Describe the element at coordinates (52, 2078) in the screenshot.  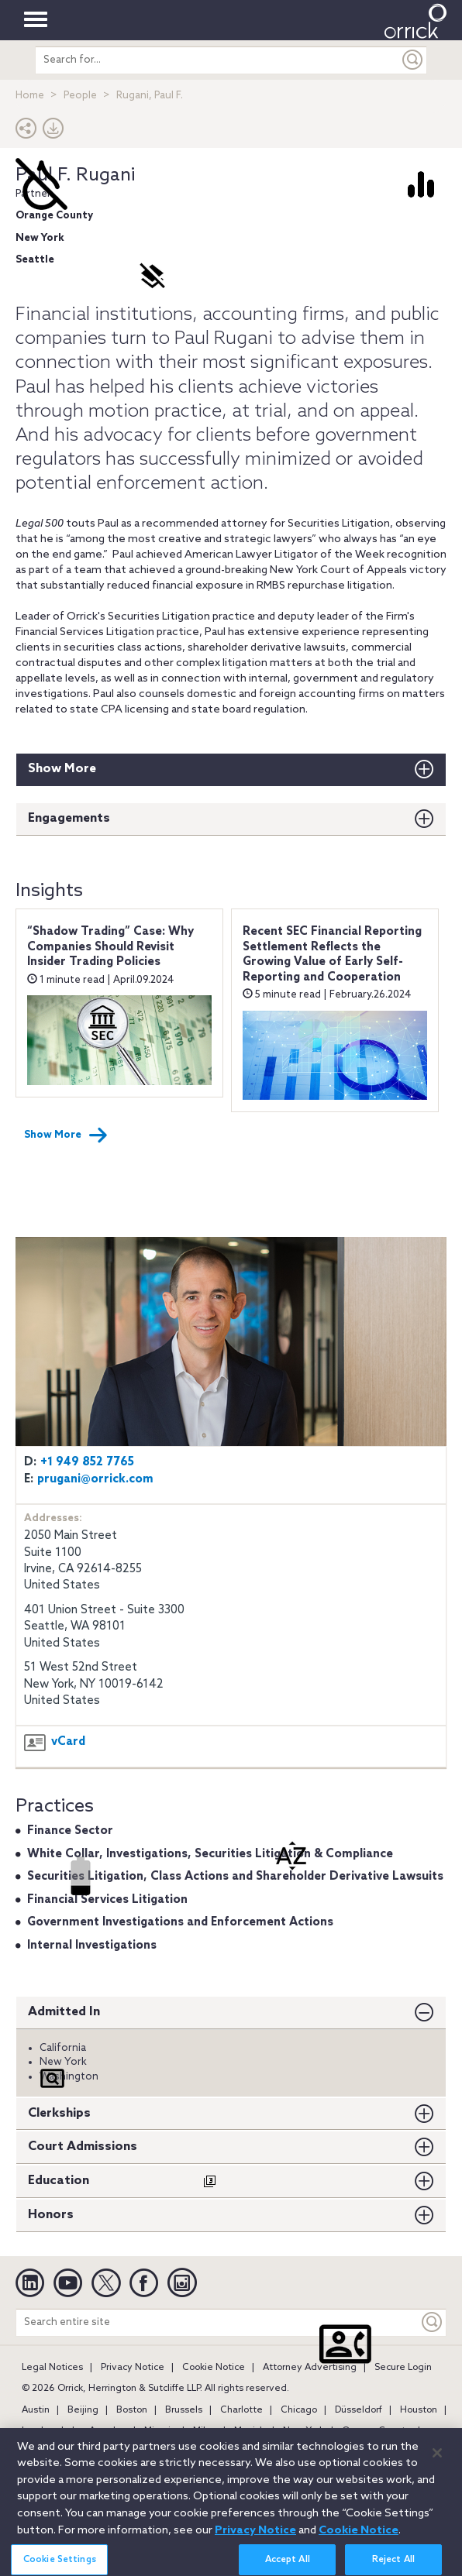
I see `search within a document or page` at that location.